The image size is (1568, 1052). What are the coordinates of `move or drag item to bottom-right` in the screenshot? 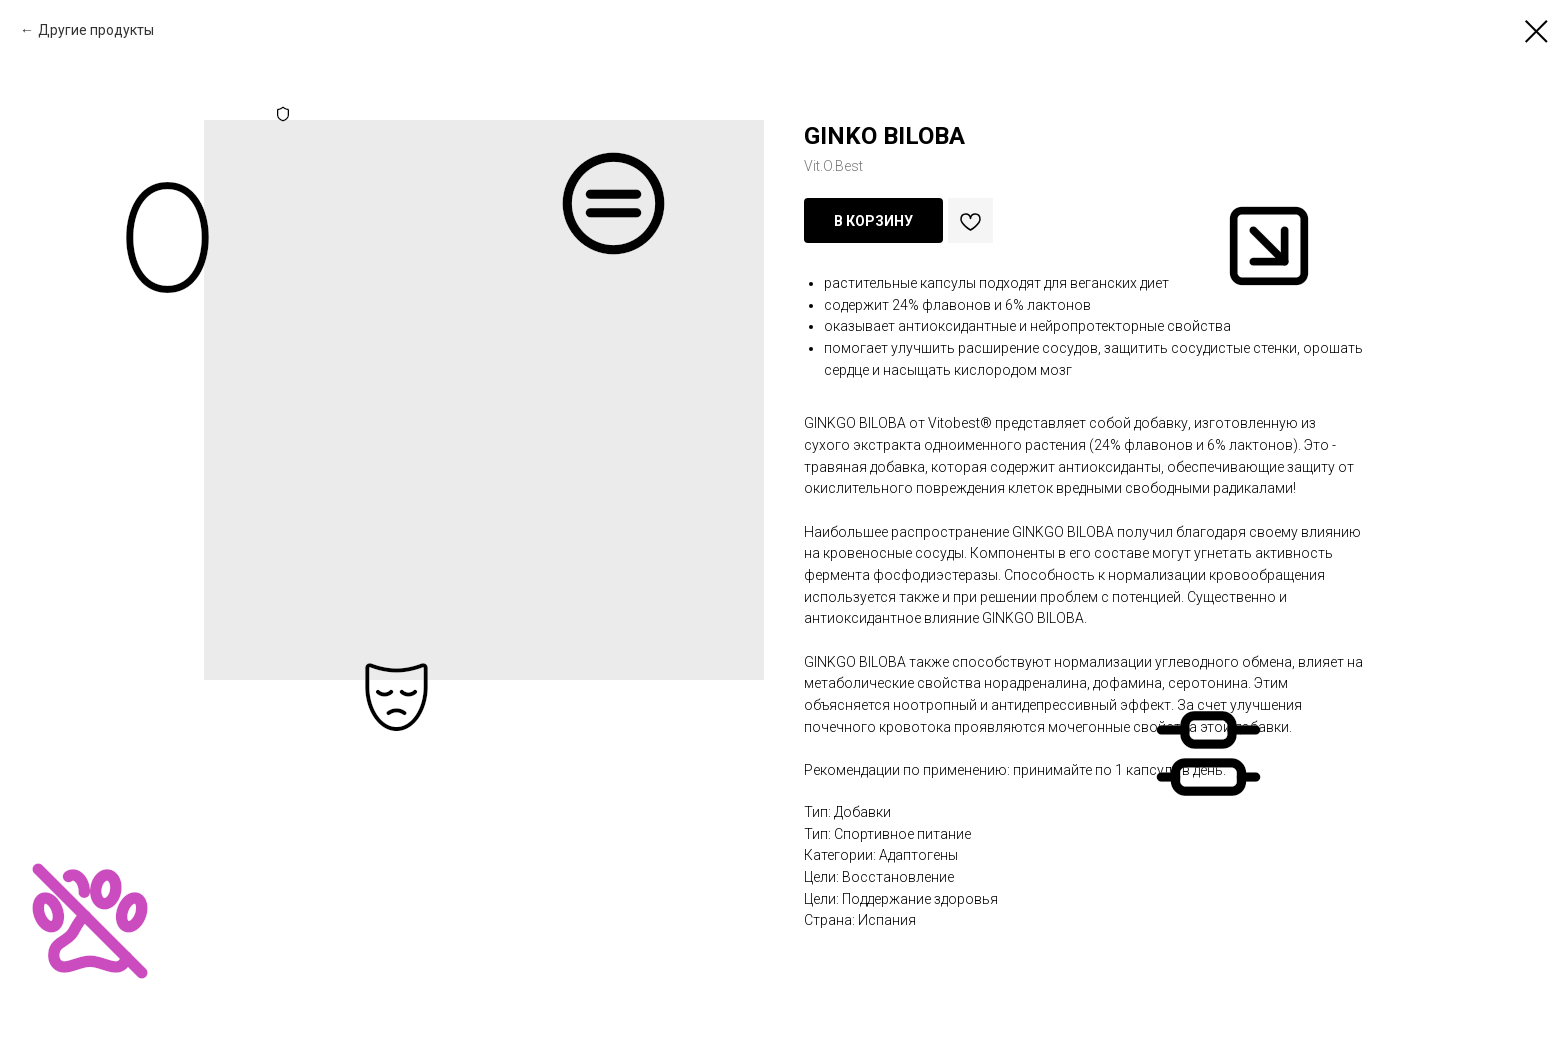 It's located at (1269, 246).